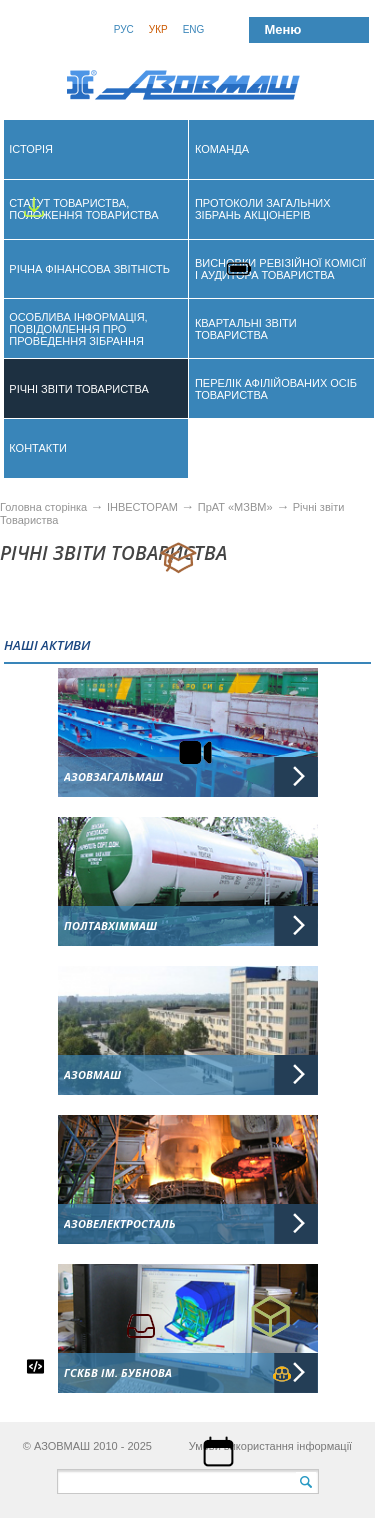 The width and height of the screenshot is (375, 1518). I want to click on view 3D model or object, so click(270, 1316).